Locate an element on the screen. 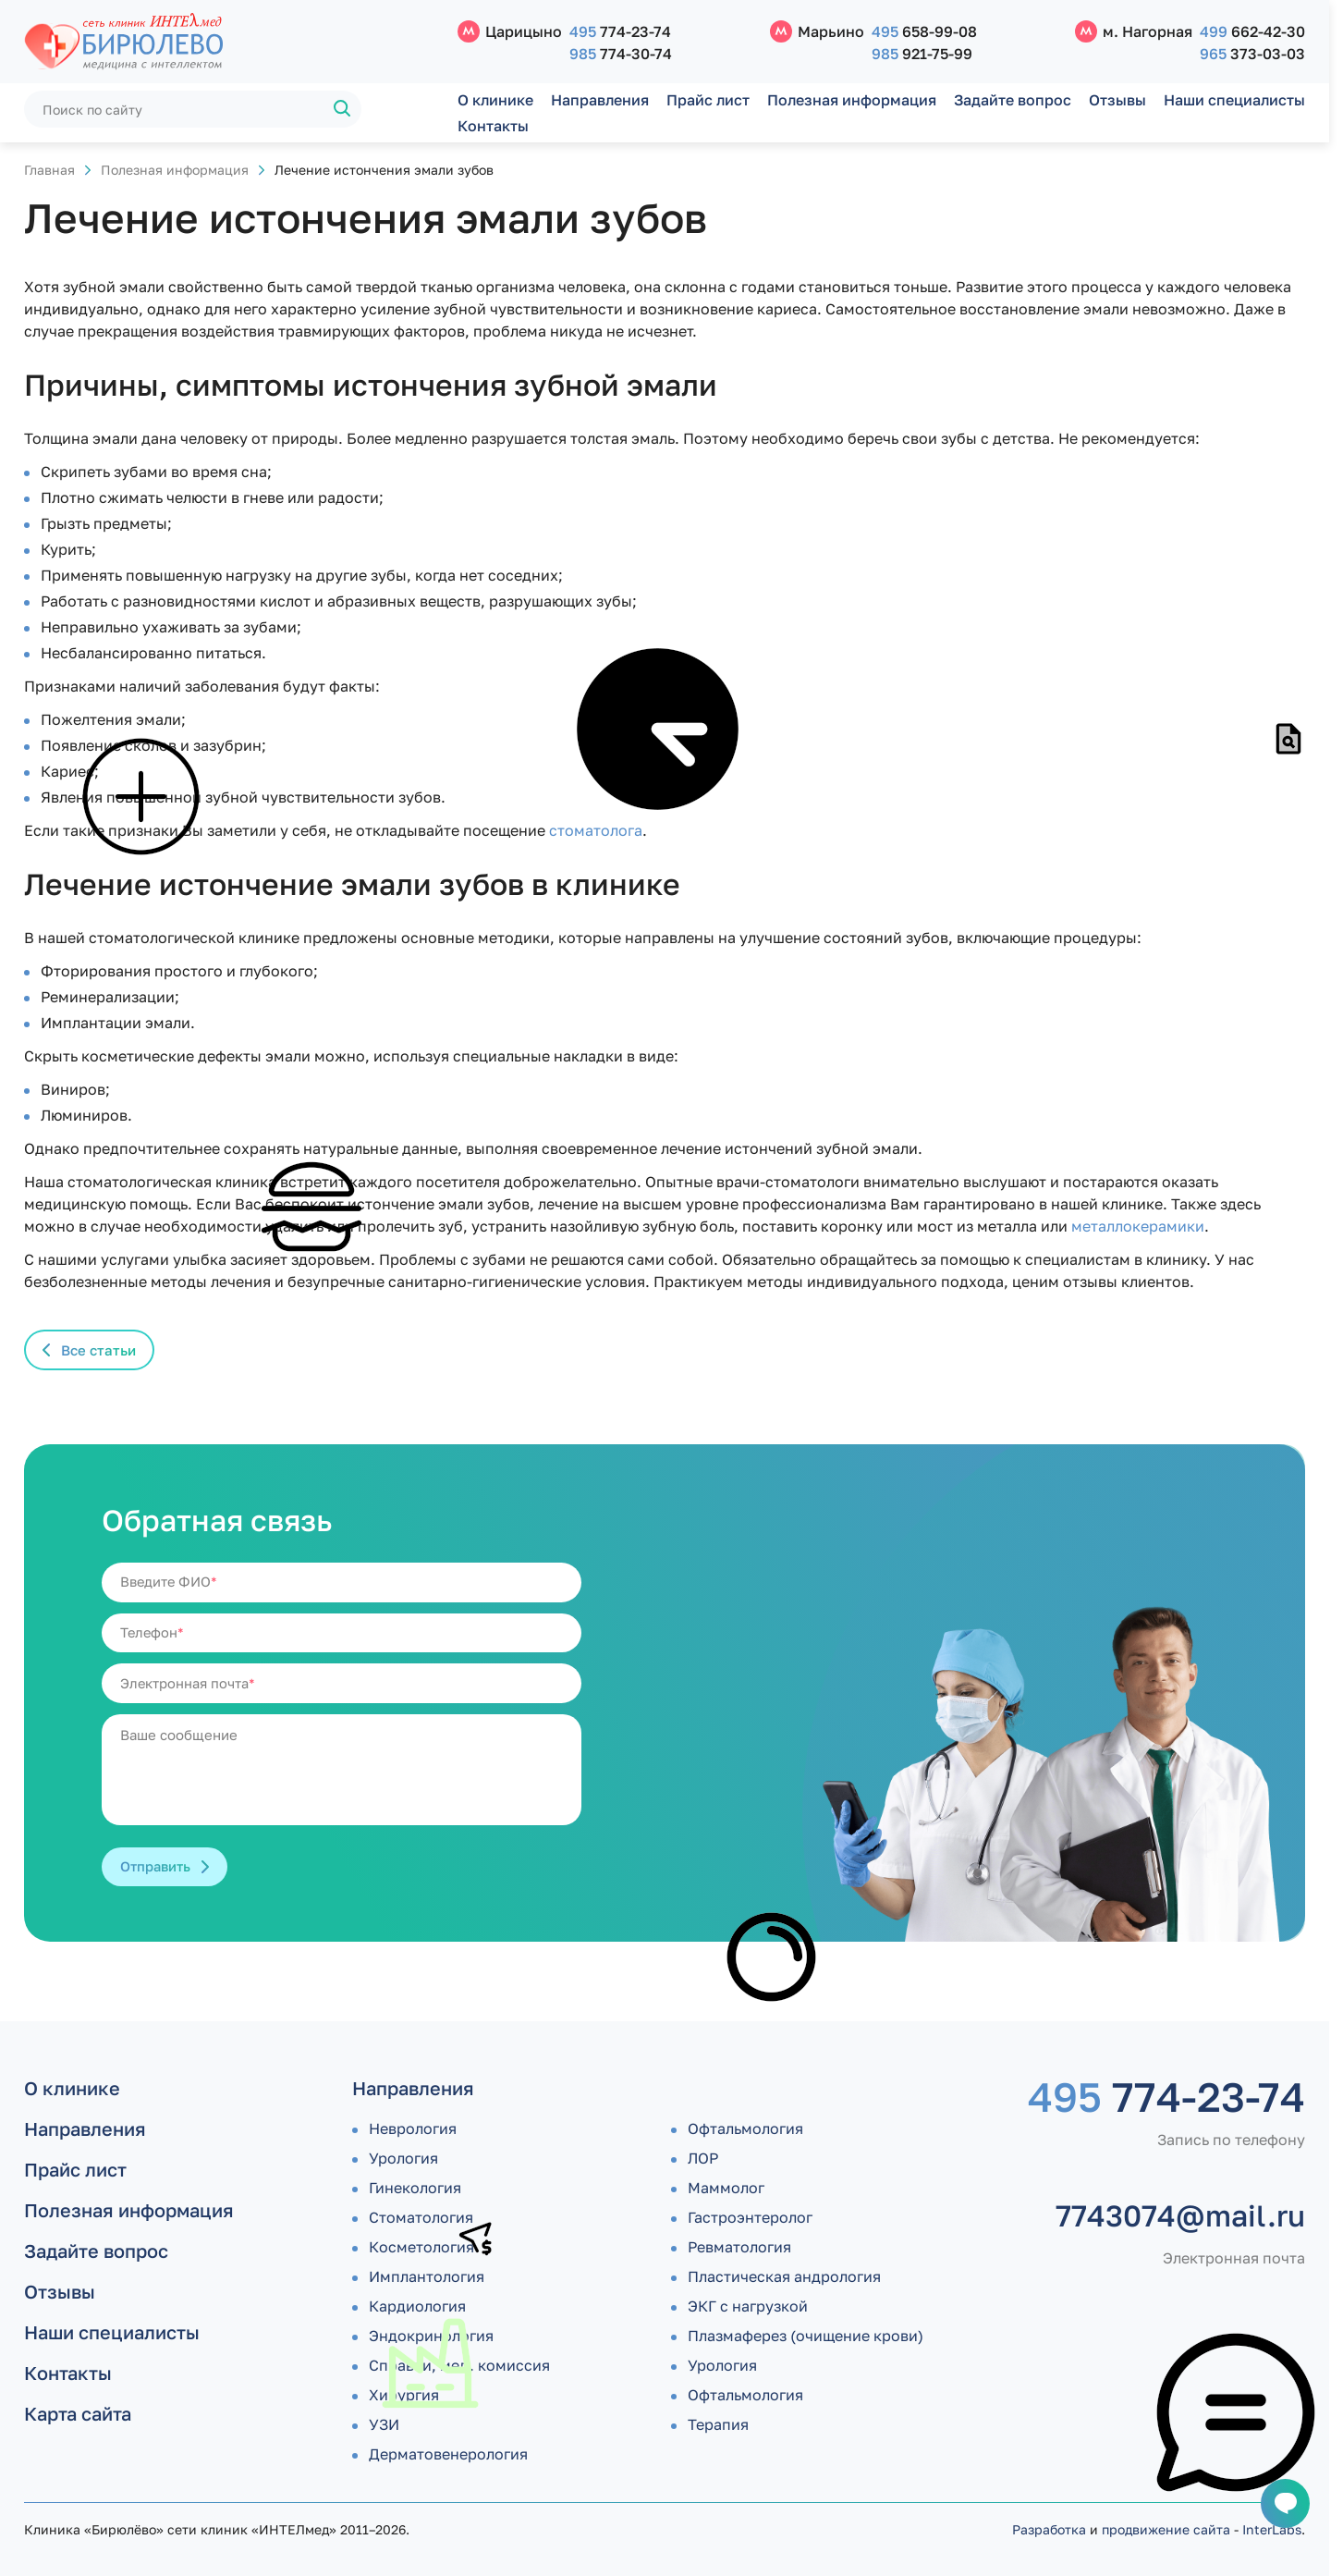 This screenshot has width=1343, height=2576. view location-based pricing or costs is located at coordinates (475, 2238).